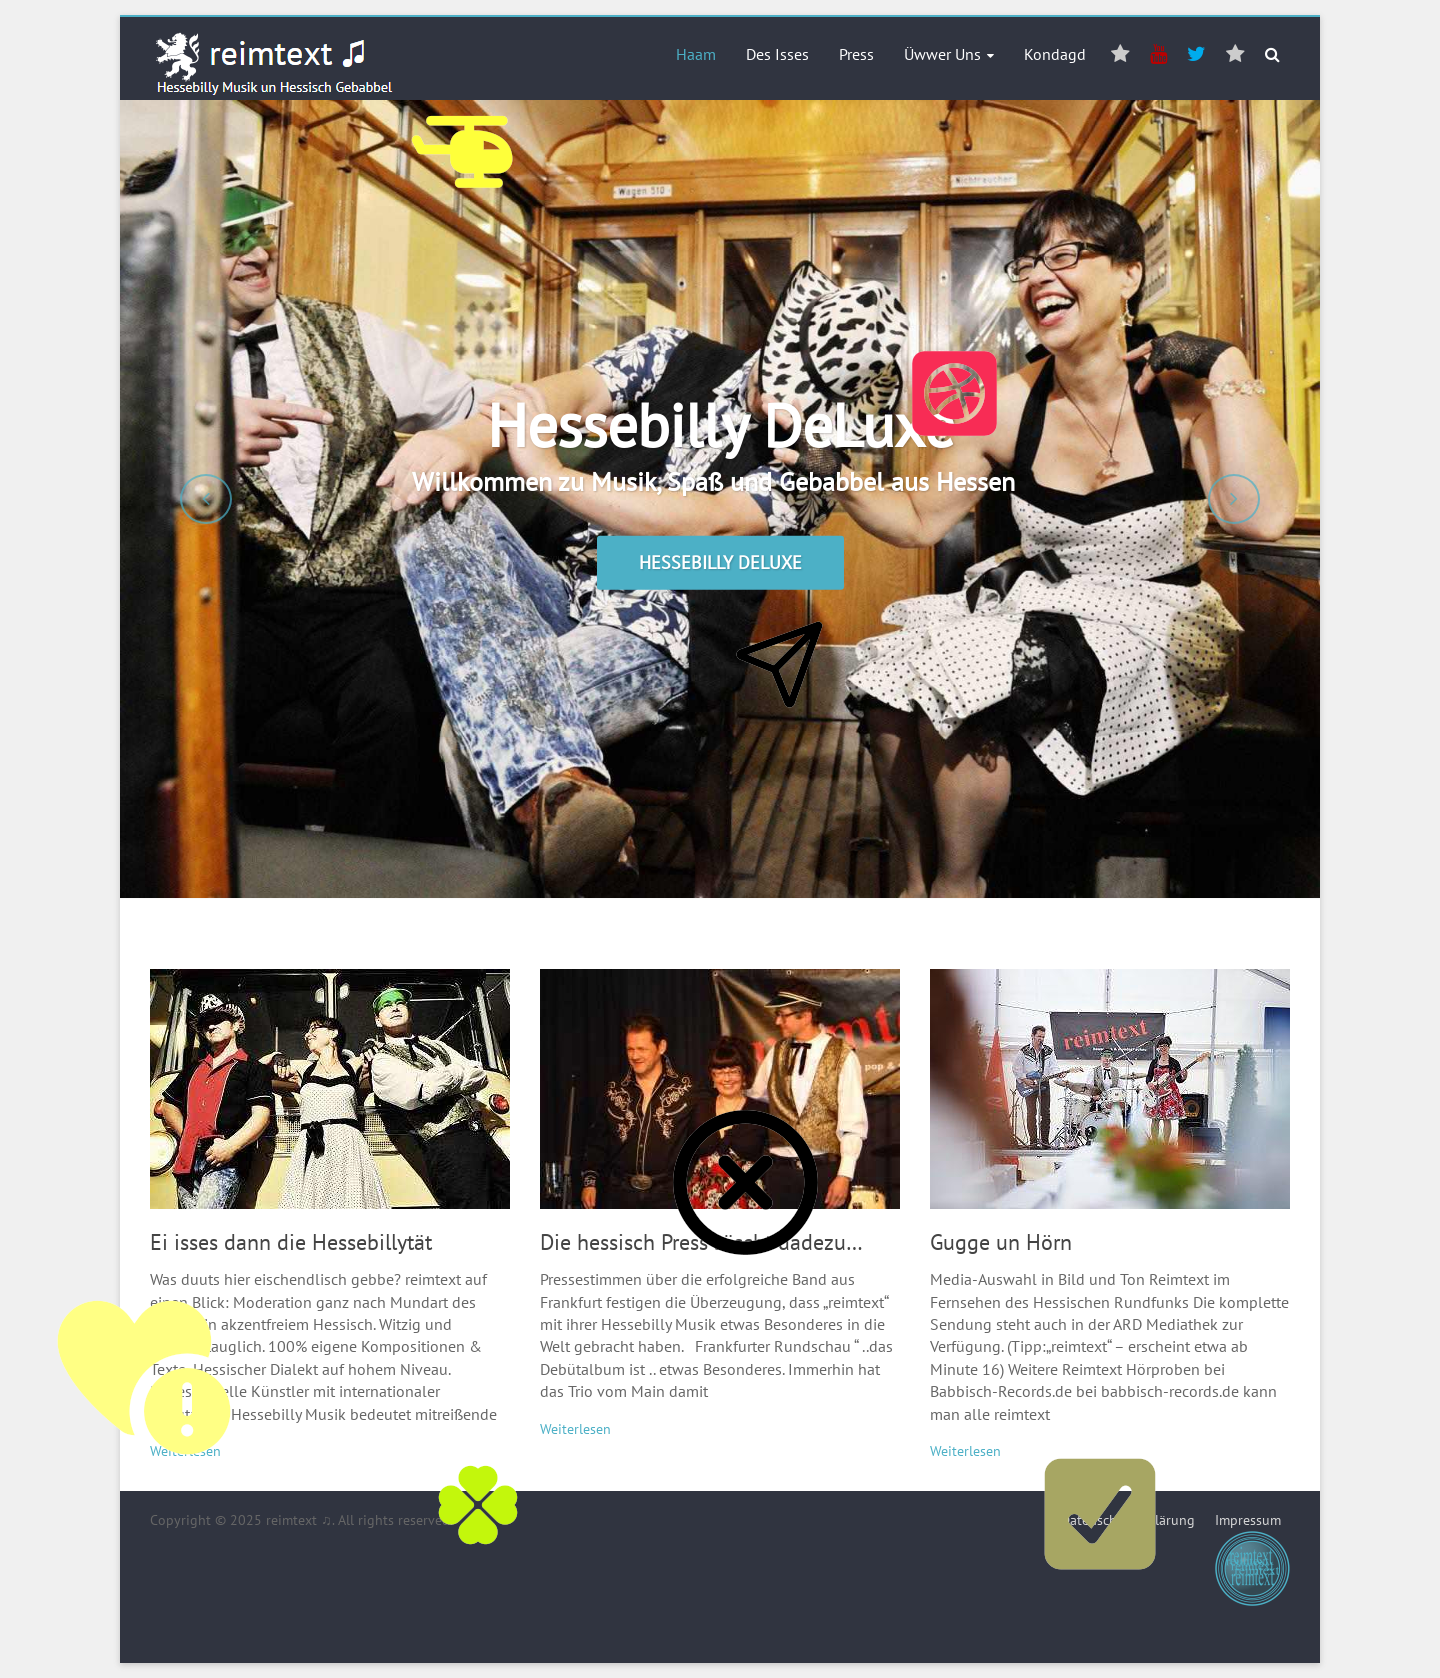 The height and width of the screenshot is (1678, 1440). Describe the element at coordinates (778, 665) in the screenshot. I see `send a message` at that location.